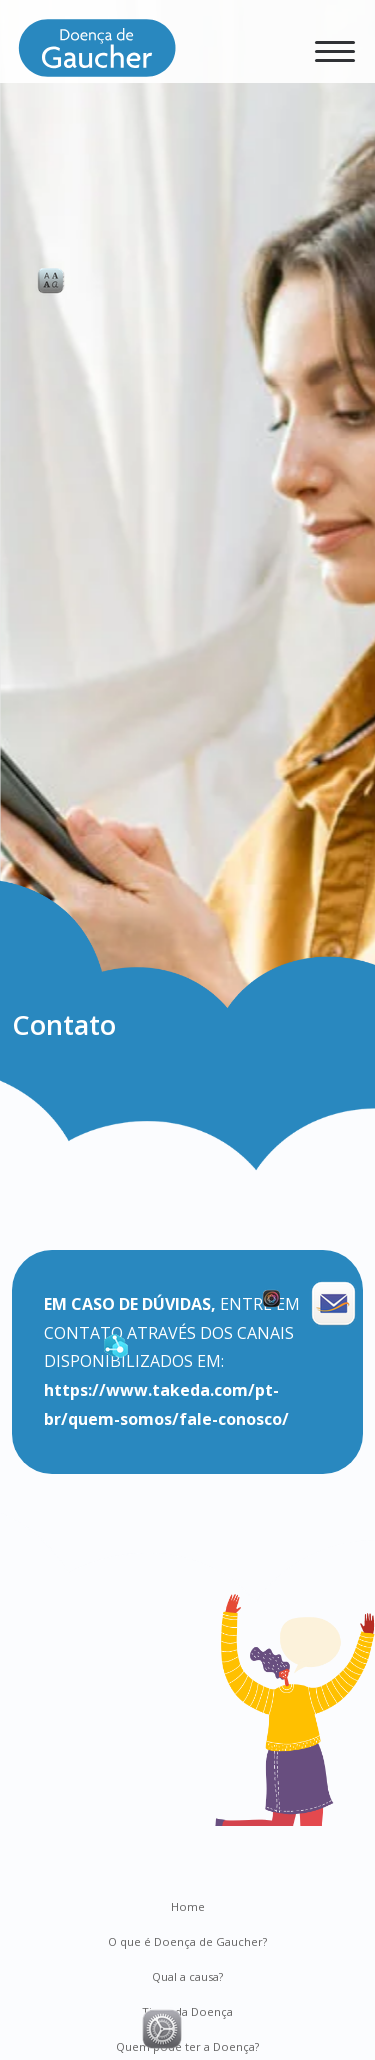 The height and width of the screenshot is (2060, 375). I want to click on open Image Playground app, so click(271, 1298).